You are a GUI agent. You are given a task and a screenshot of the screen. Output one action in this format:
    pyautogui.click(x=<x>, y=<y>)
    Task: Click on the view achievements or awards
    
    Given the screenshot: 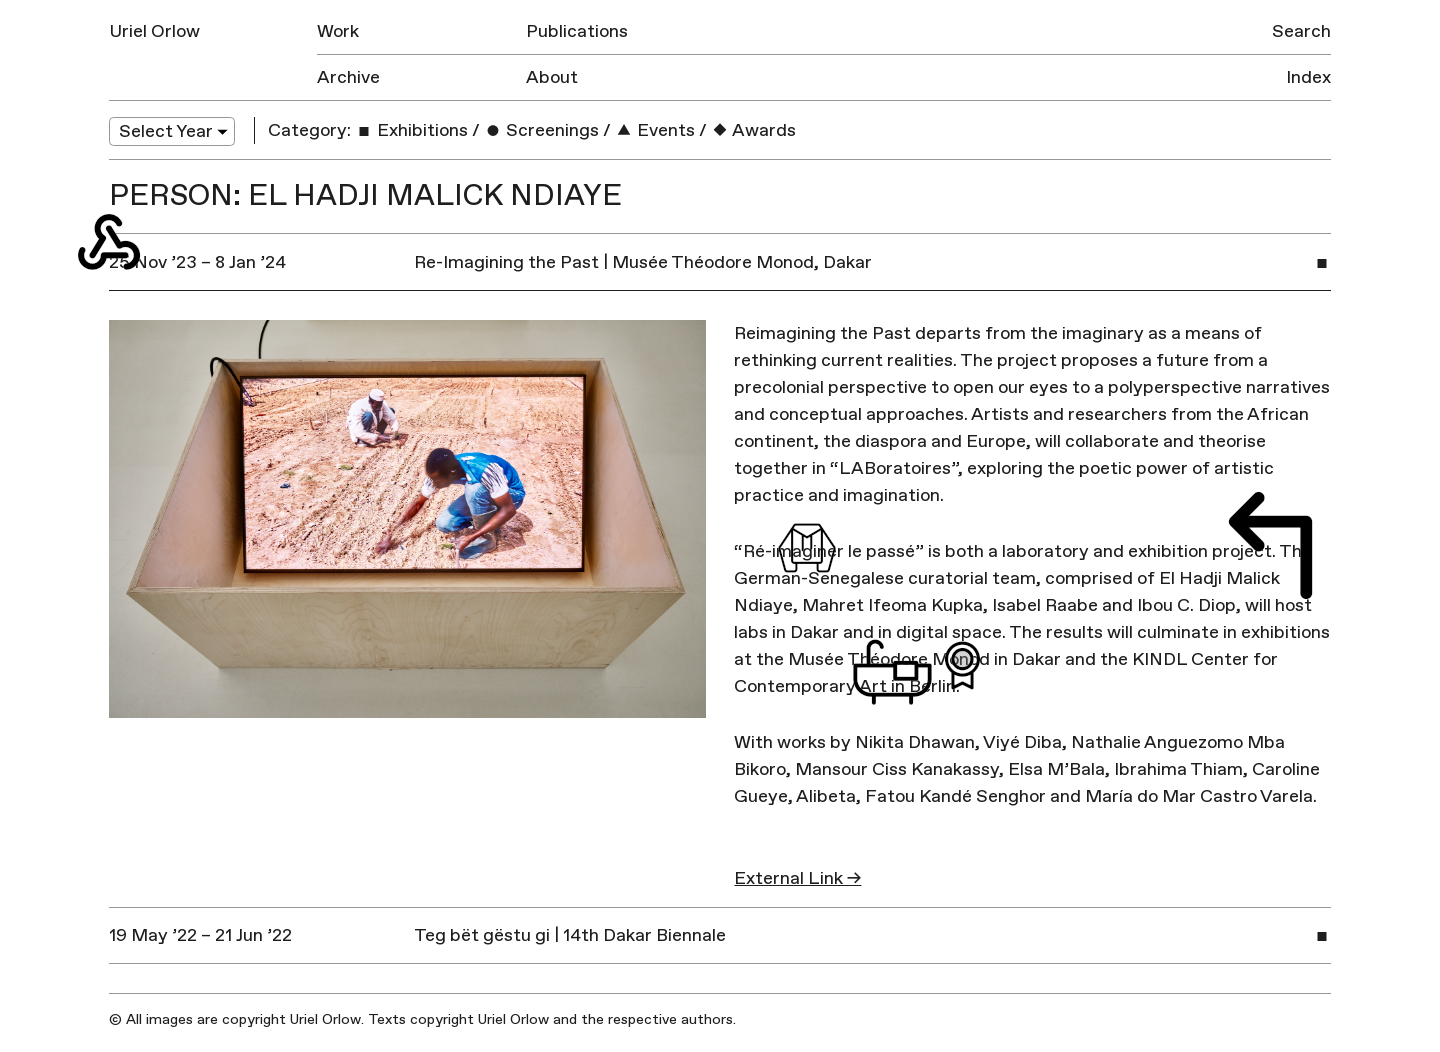 What is the action you would take?
    pyautogui.click(x=962, y=665)
    